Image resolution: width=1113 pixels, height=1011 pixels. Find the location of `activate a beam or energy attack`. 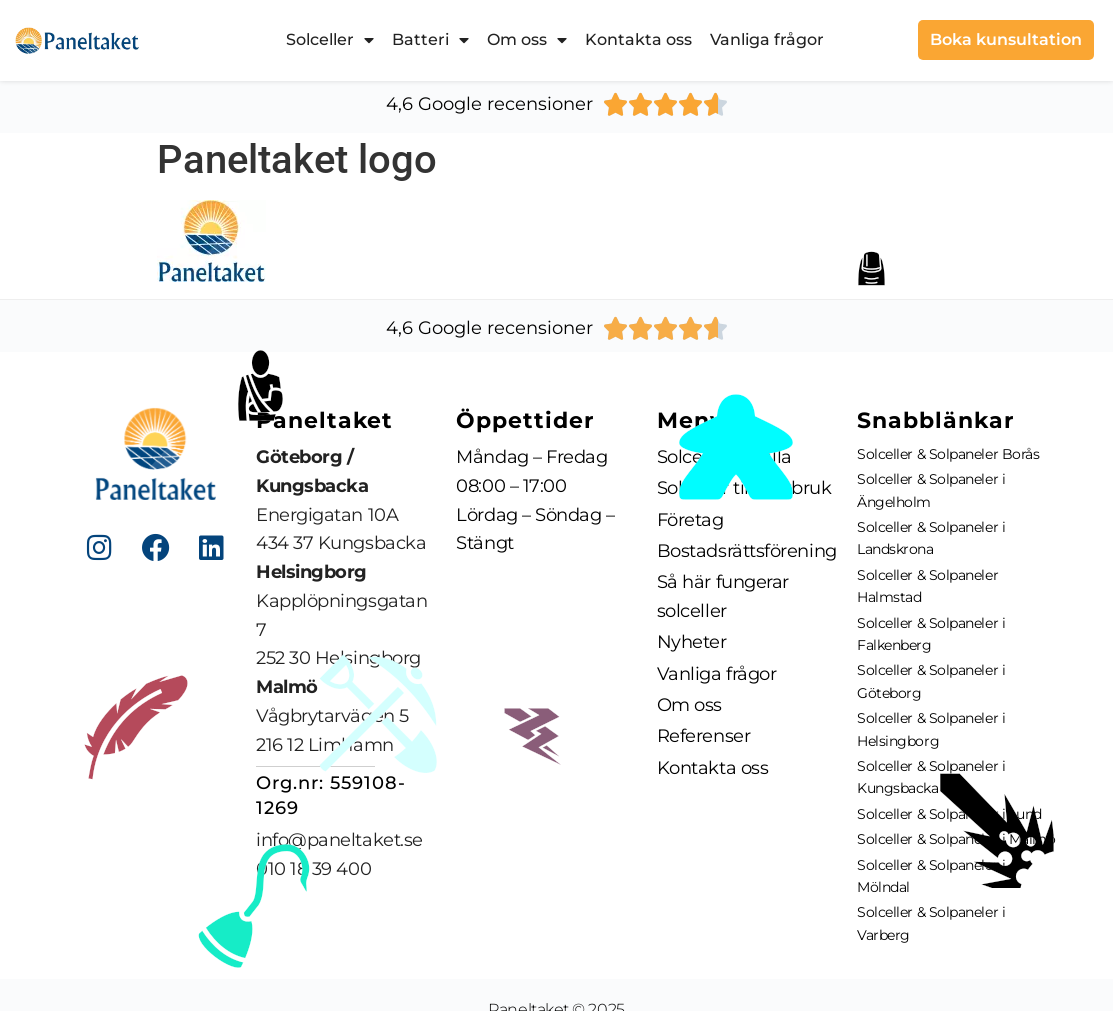

activate a beam or energy attack is located at coordinates (997, 831).